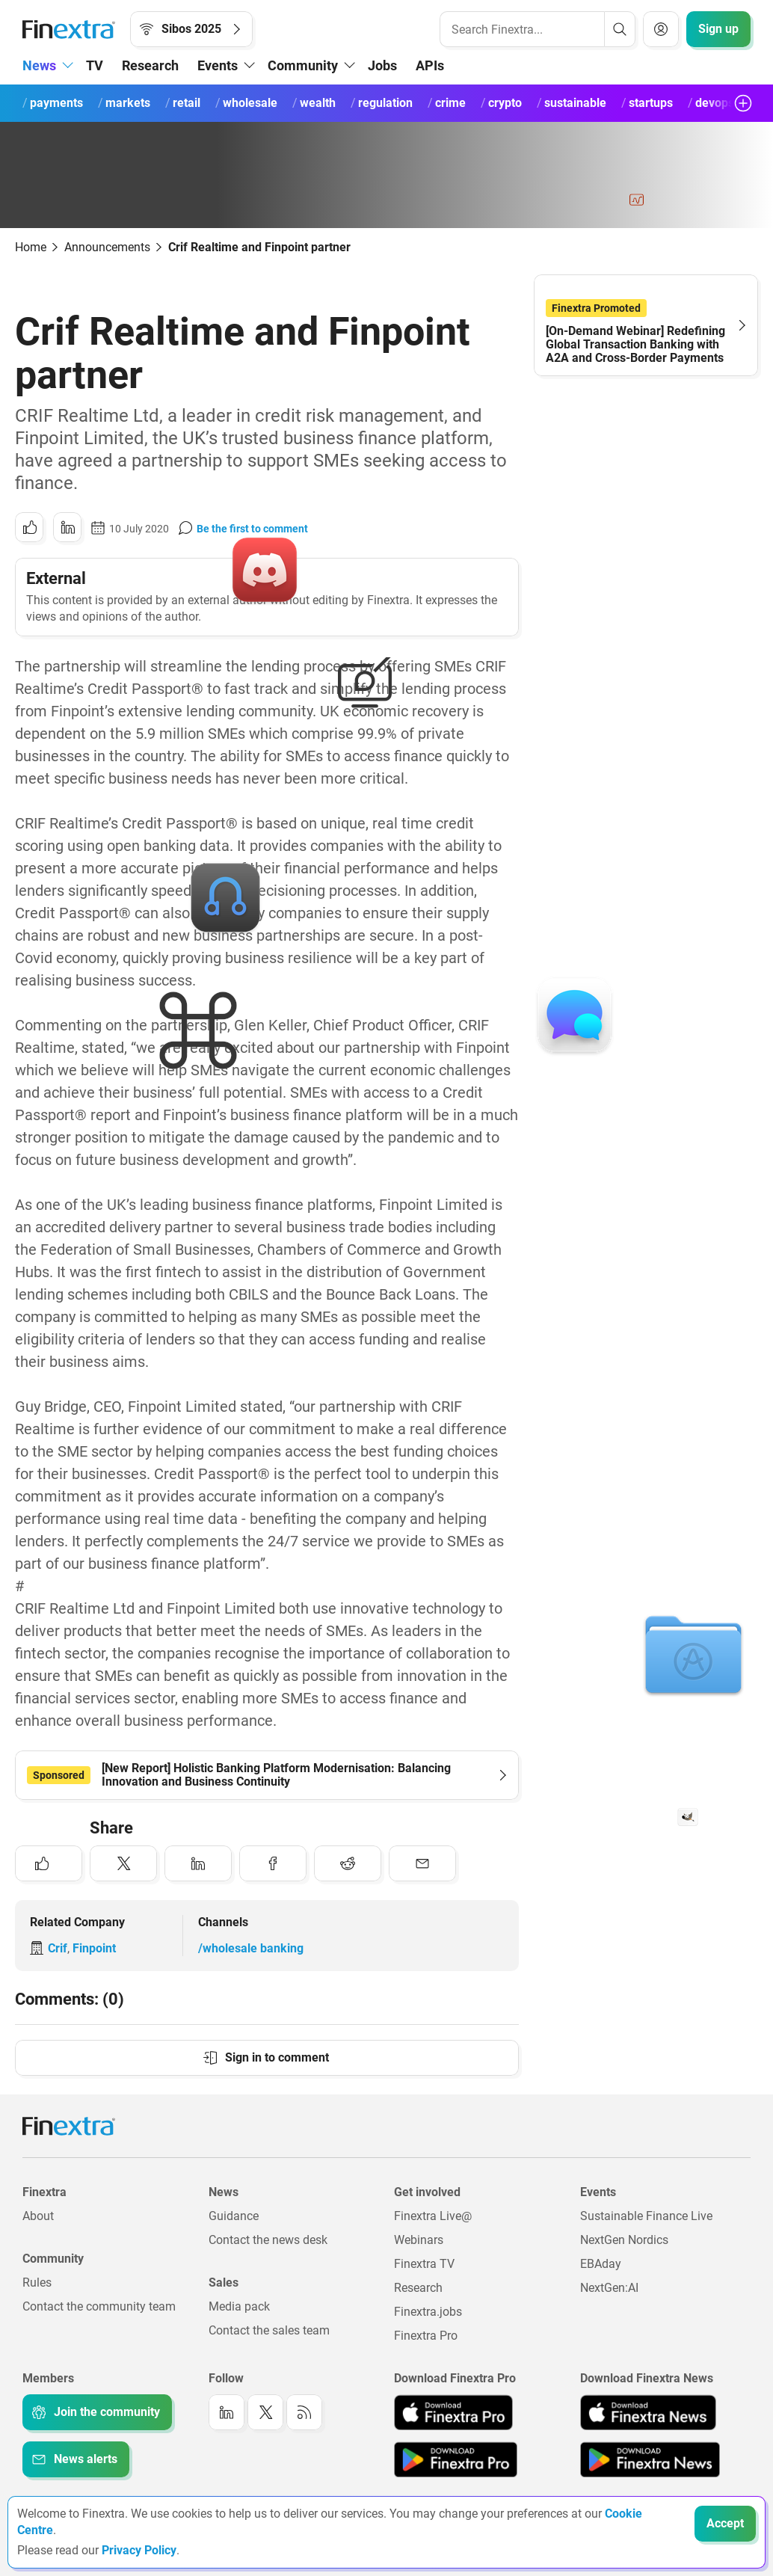  What do you see at coordinates (198, 1030) in the screenshot?
I see `command key symbol on mac keyboards` at bounding box center [198, 1030].